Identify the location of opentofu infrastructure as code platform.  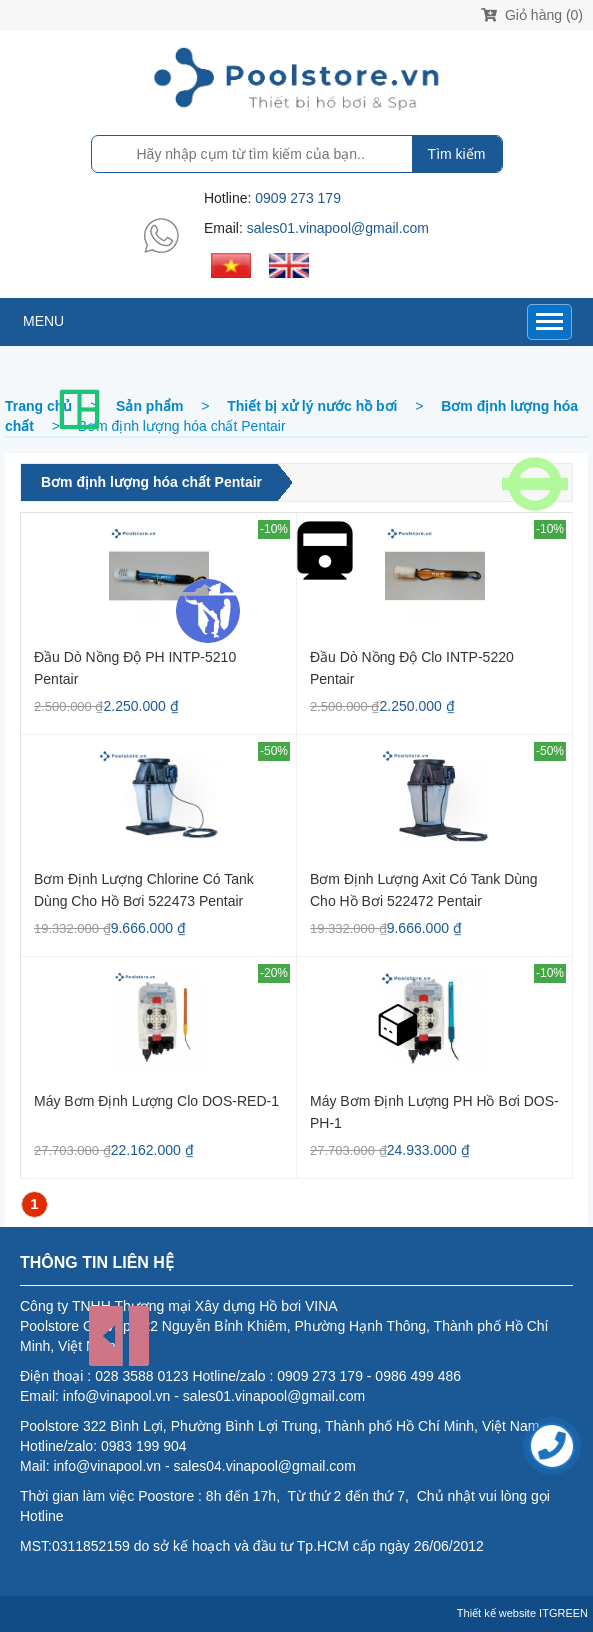
(398, 1025).